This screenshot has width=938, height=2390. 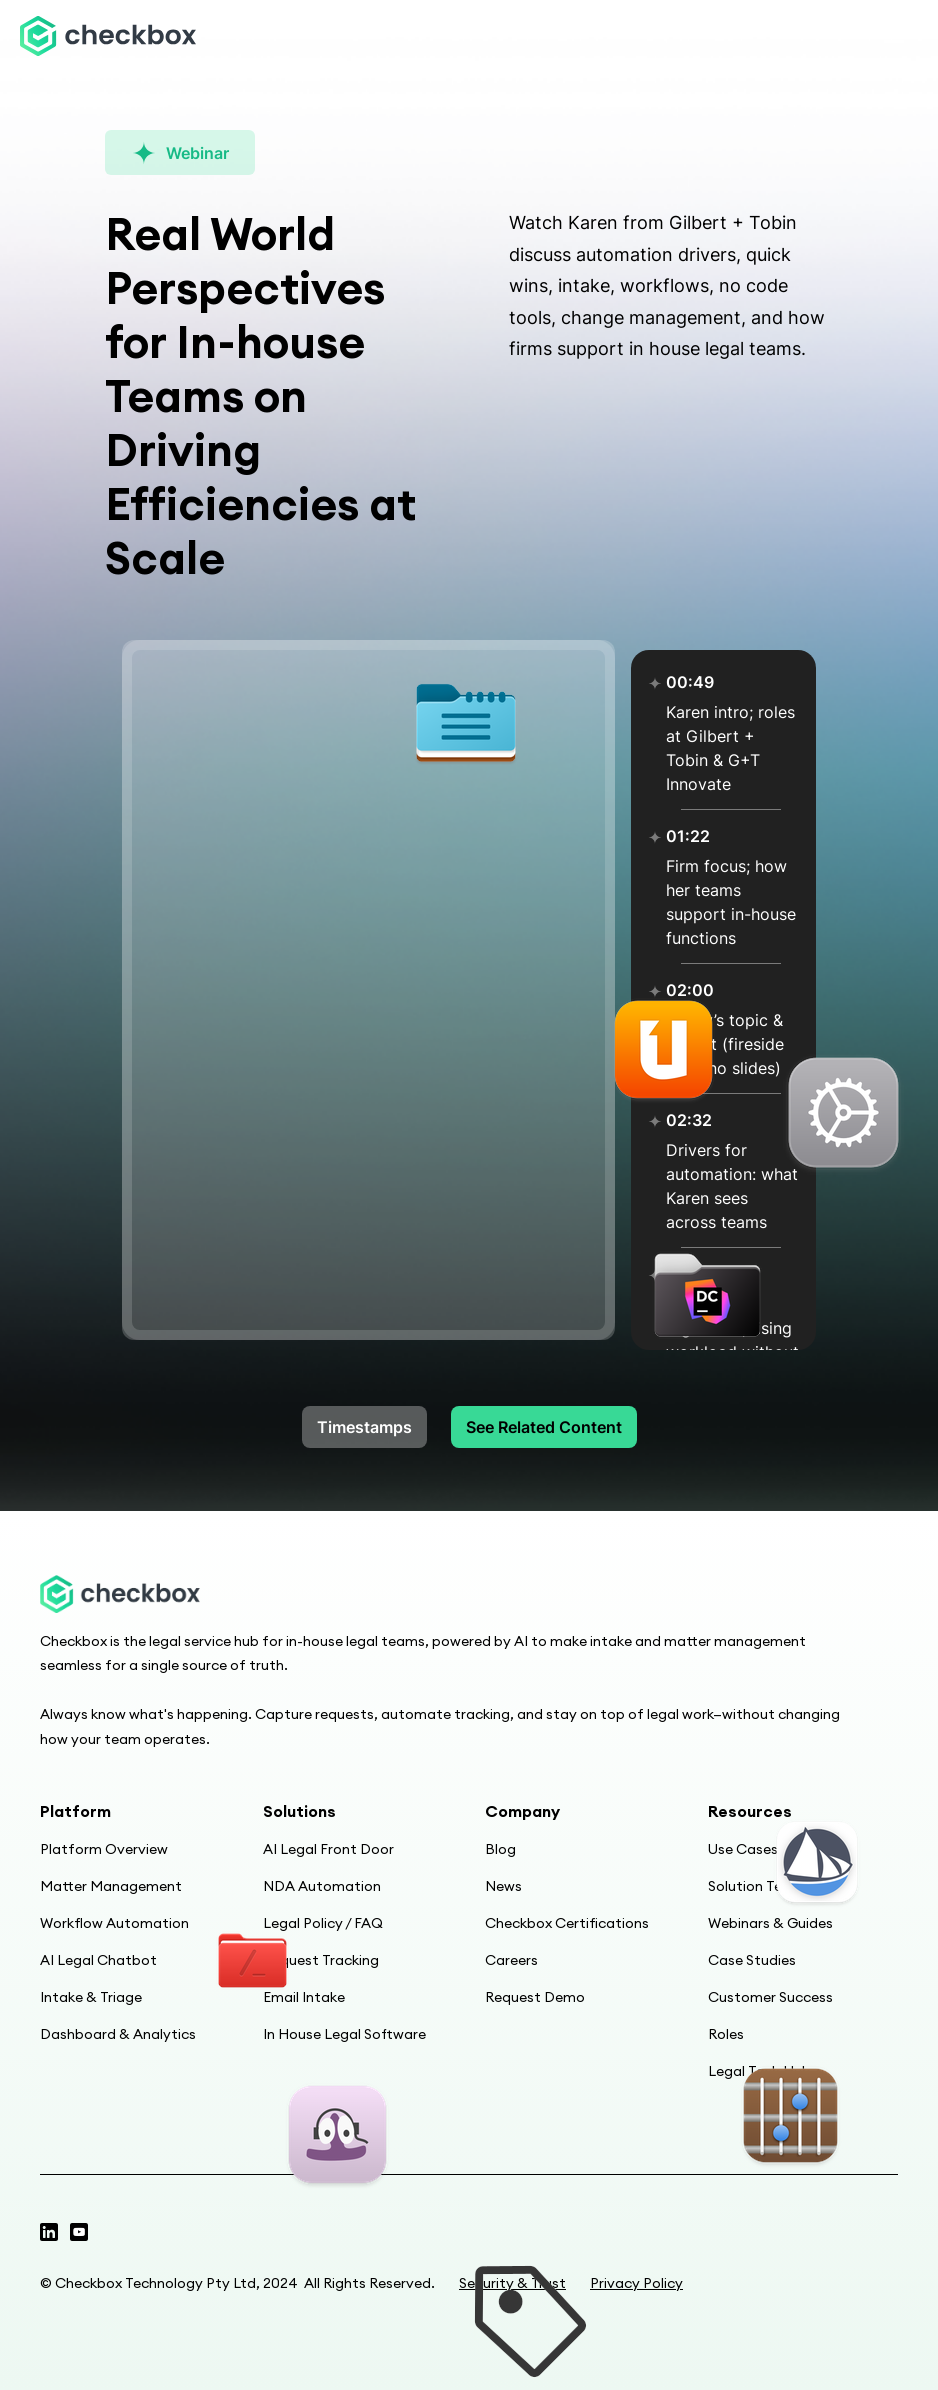 I want to click on open ubuntu one cloud storage app, so click(x=663, y=1049).